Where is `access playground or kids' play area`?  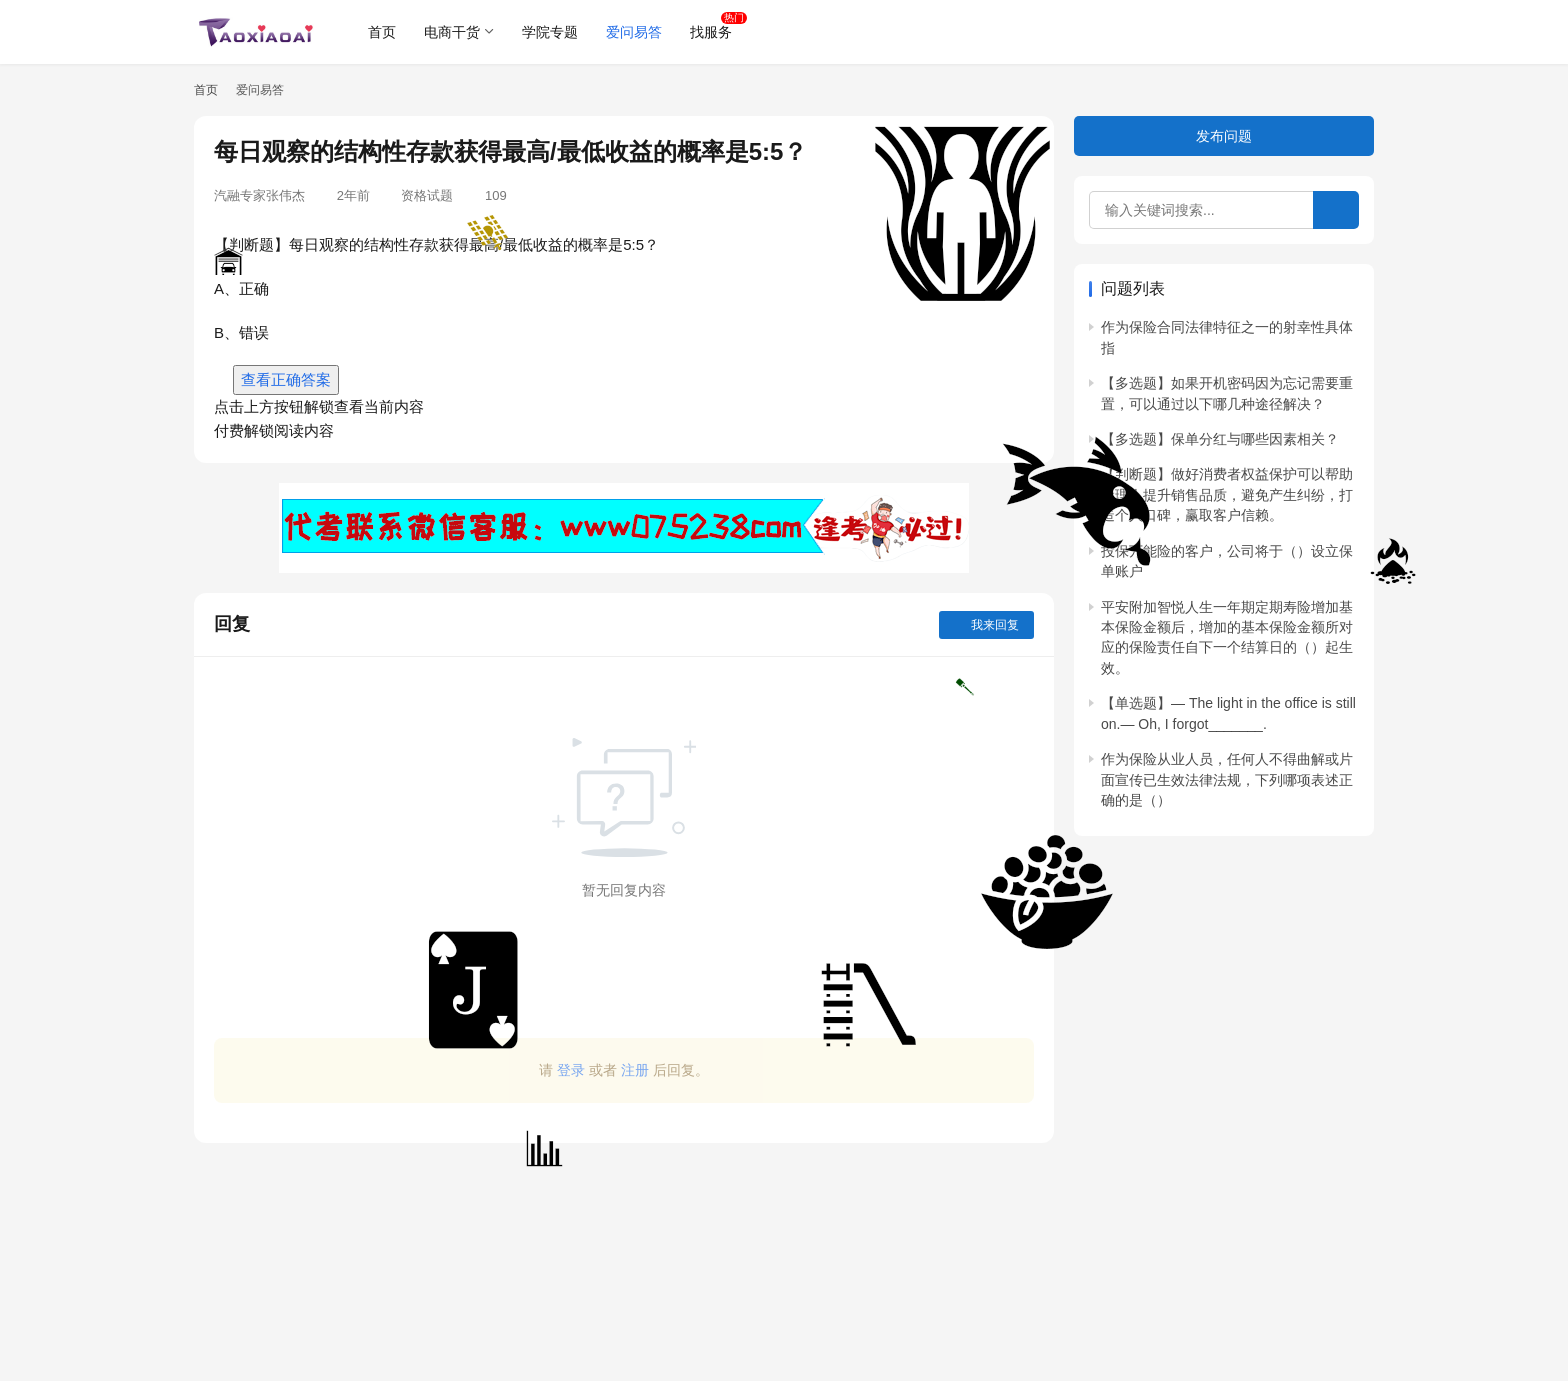
access playground or kids' play area is located at coordinates (868, 997).